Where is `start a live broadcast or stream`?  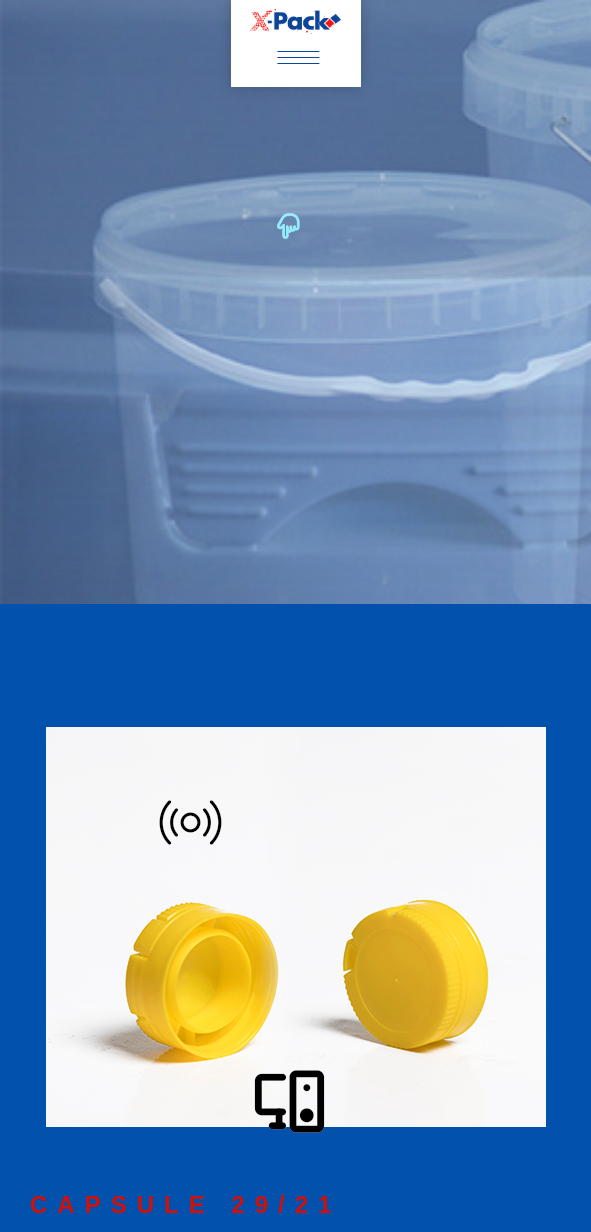
start a live broadcast or stream is located at coordinates (190, 822).